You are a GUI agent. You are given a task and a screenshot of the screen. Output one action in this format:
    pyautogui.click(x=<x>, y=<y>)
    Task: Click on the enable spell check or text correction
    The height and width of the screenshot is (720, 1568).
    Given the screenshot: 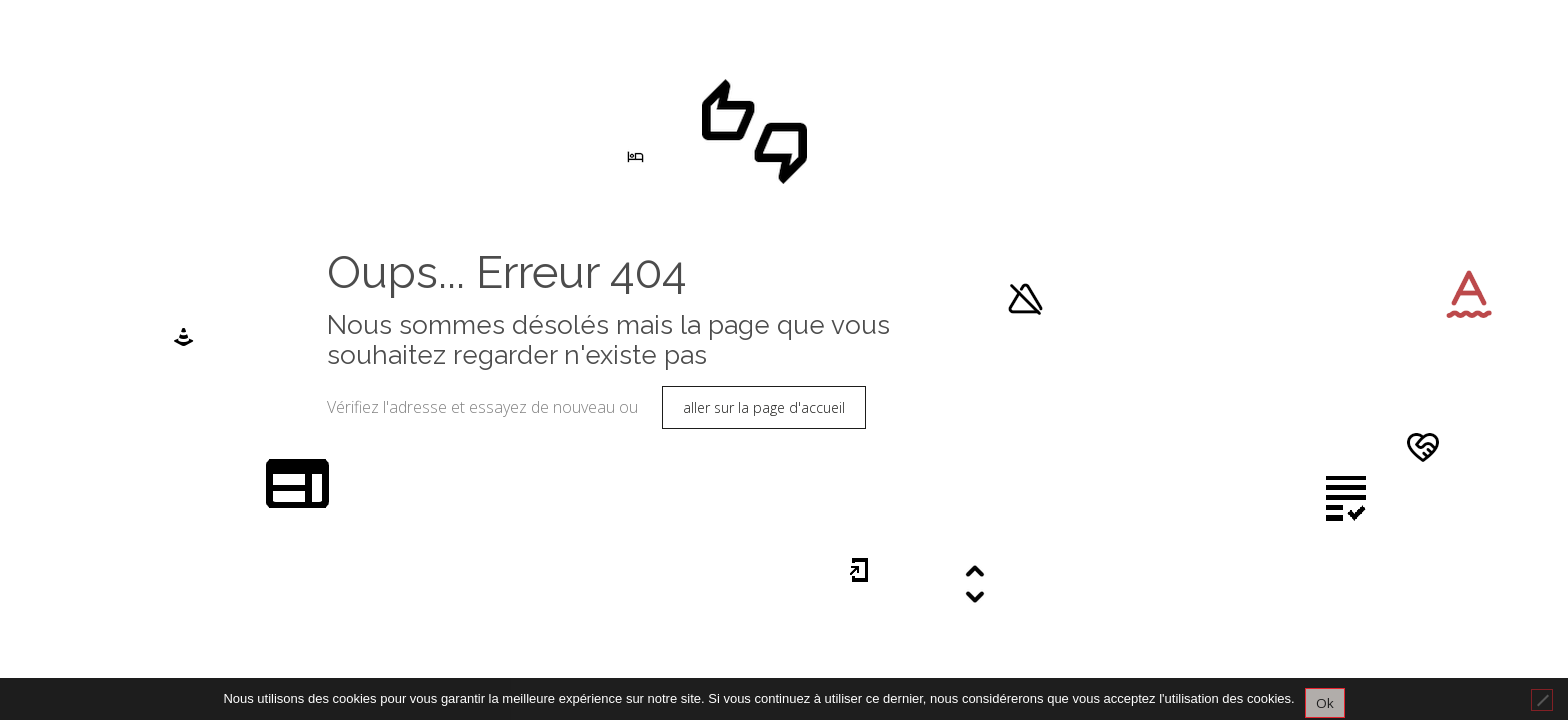 What is the action you would take?
    pyautogui.click(x=1469, y=293)
    